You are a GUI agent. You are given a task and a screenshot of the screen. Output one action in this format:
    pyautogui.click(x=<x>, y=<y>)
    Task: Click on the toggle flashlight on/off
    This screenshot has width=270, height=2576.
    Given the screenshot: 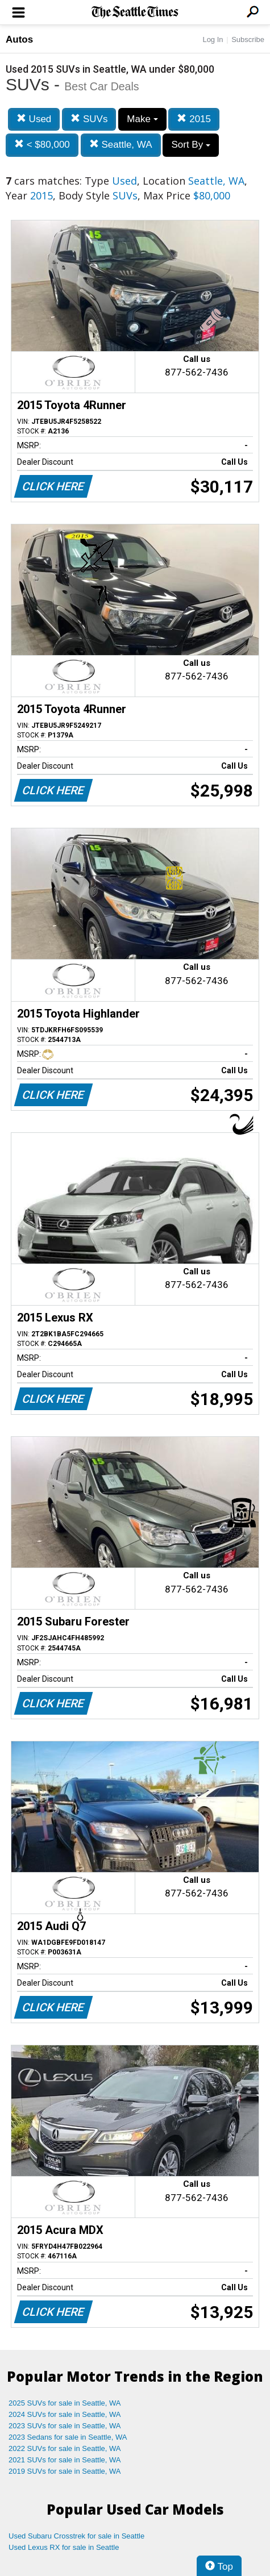 What is the action you would take?
    pyautogui.click(x=211, y=320)
    